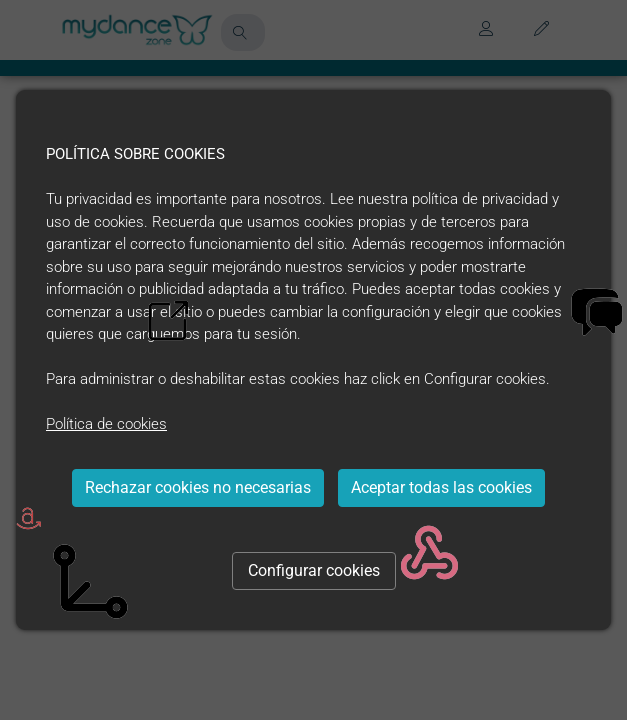 This screenshot has height=720, width=627. What do you see at coordinates (90, 581) in the screenshot?
I see `adjust 3d scale or dimensions` at bounding box center [90, 581].